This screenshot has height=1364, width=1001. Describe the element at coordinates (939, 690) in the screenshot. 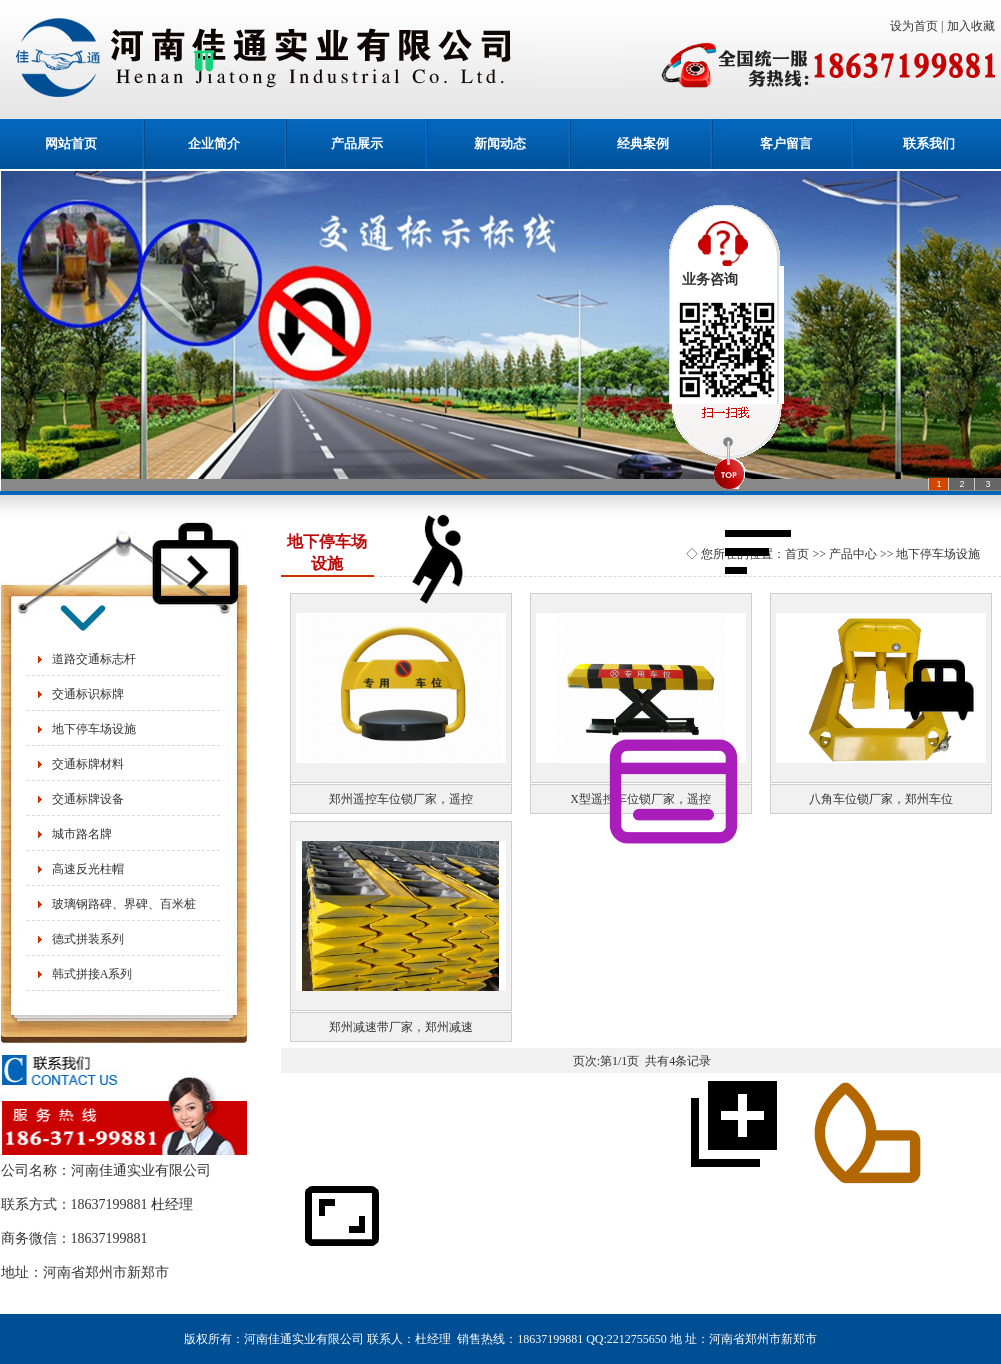

I see `select single bed room option` at that location.